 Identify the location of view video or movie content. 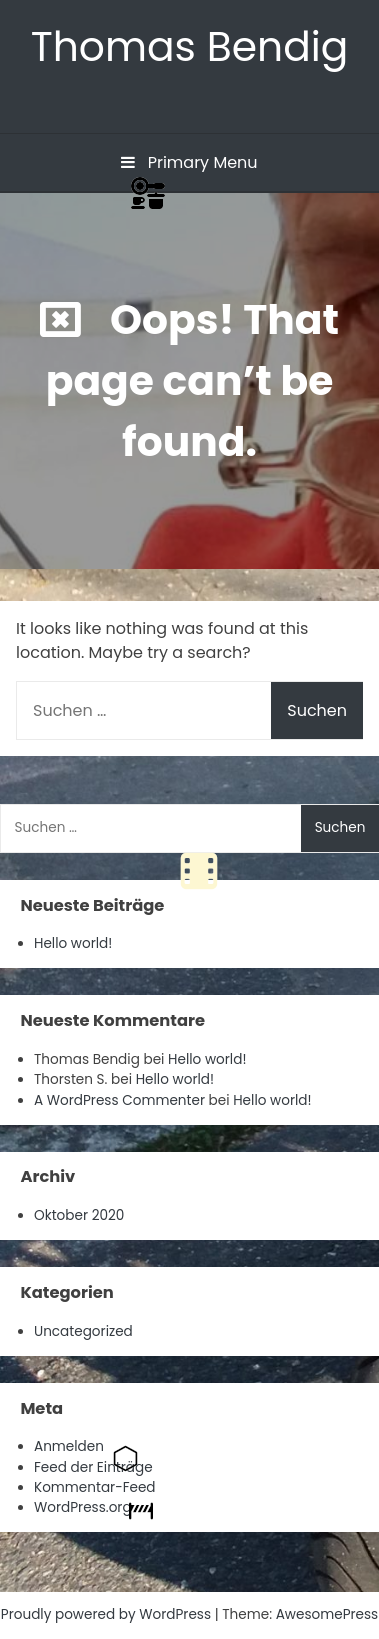
(199, 871).